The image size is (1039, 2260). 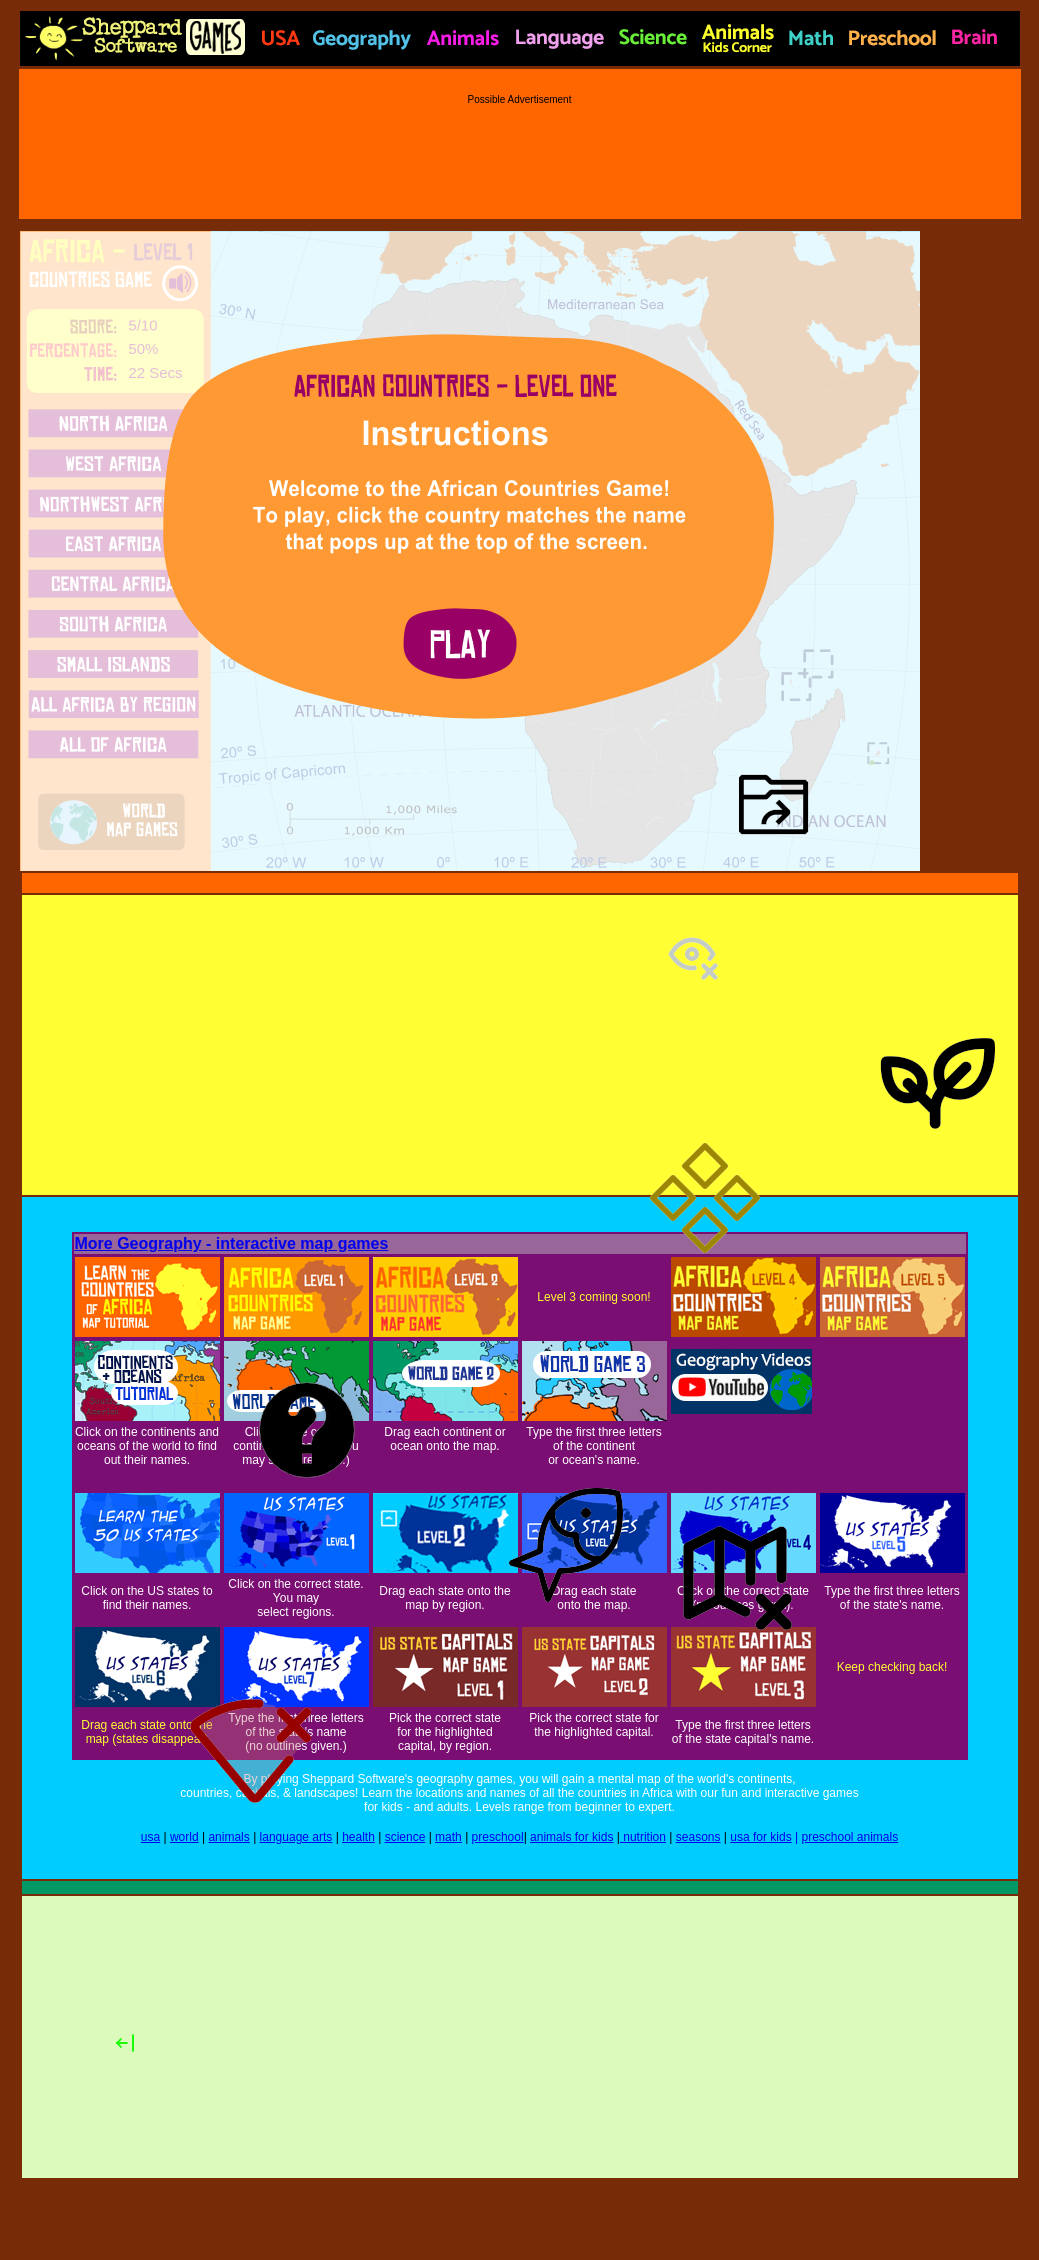 What do you see at coordinates (255, 1751) in the screenshot?
I see `wifi connection unavailable or disconnected` at bounding box center [255, 1751].